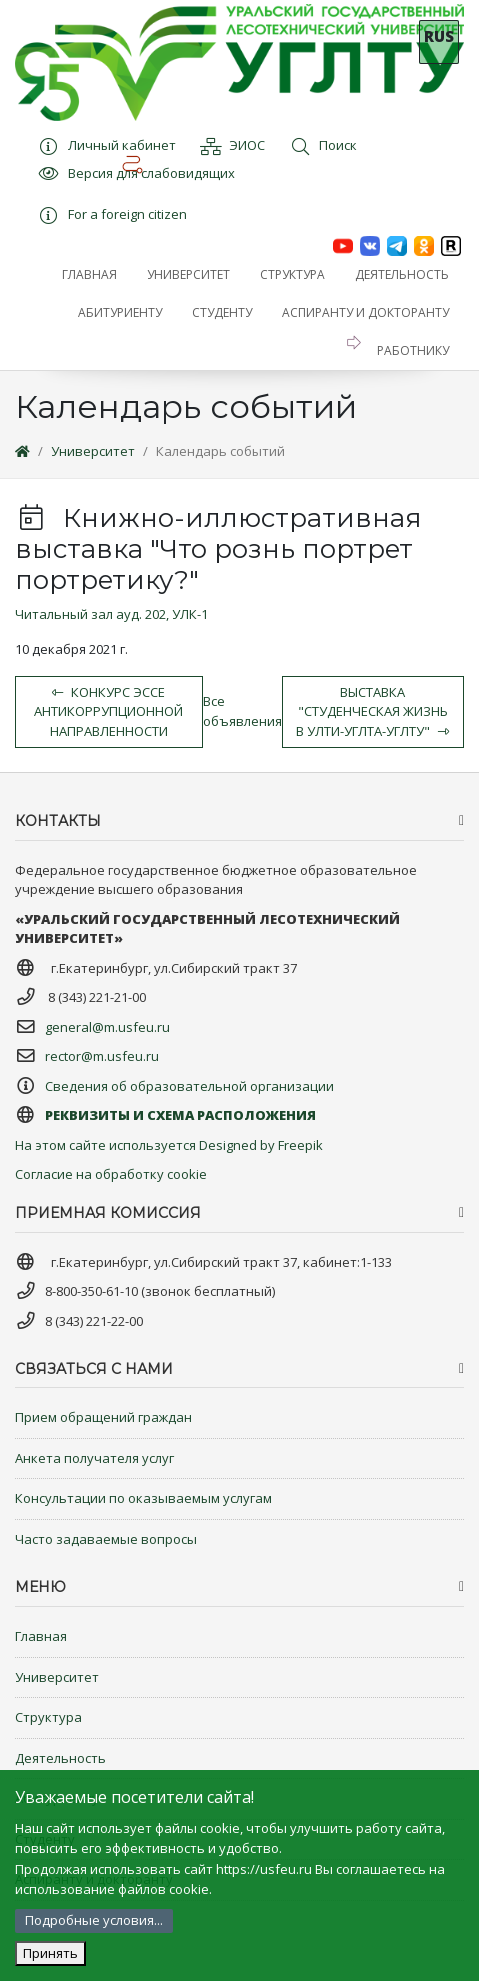  What do you see at coordinates (353, 342) in the screenshot?
I see `go to next item or step` at bounding box center [353, 342].